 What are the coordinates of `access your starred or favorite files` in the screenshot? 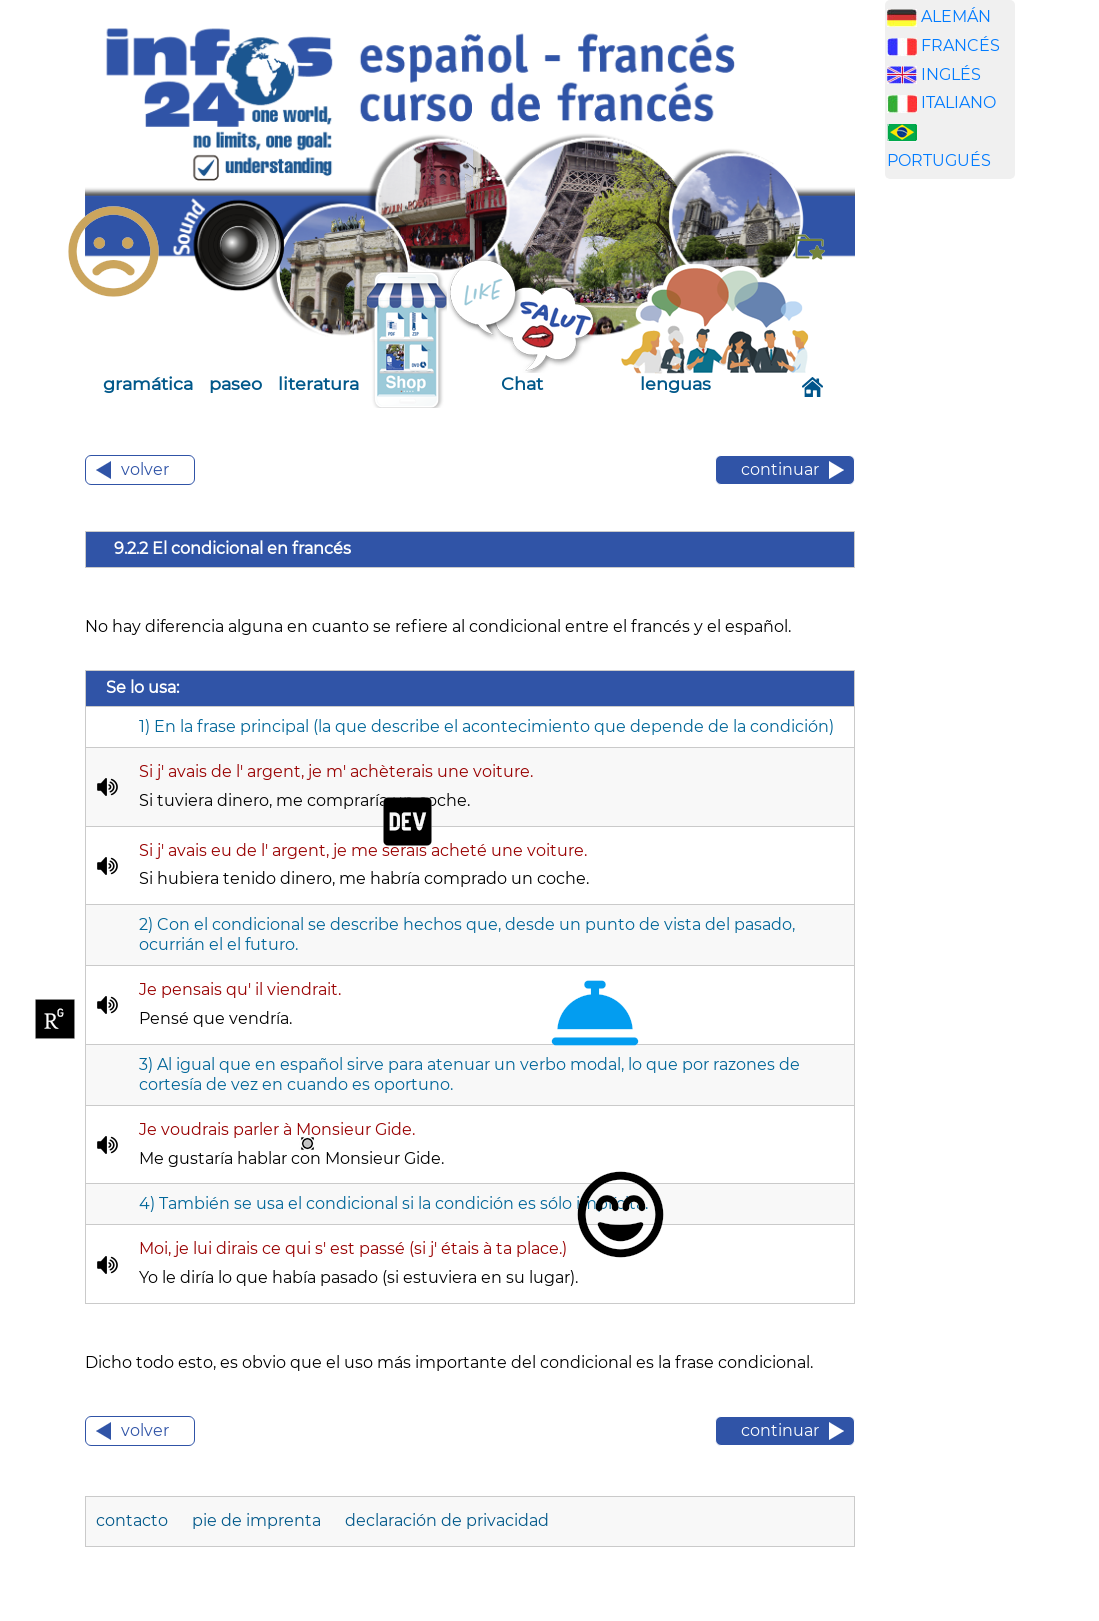 It's located at (809, 246).